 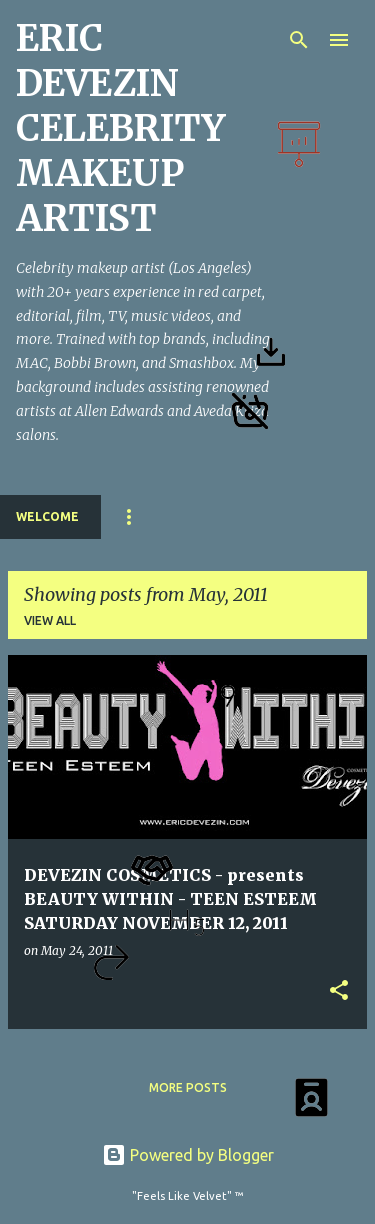 What do you see at coordinates (111, 962) in the screenshot?
I see `redo last action` at bounding box center [111, 962].